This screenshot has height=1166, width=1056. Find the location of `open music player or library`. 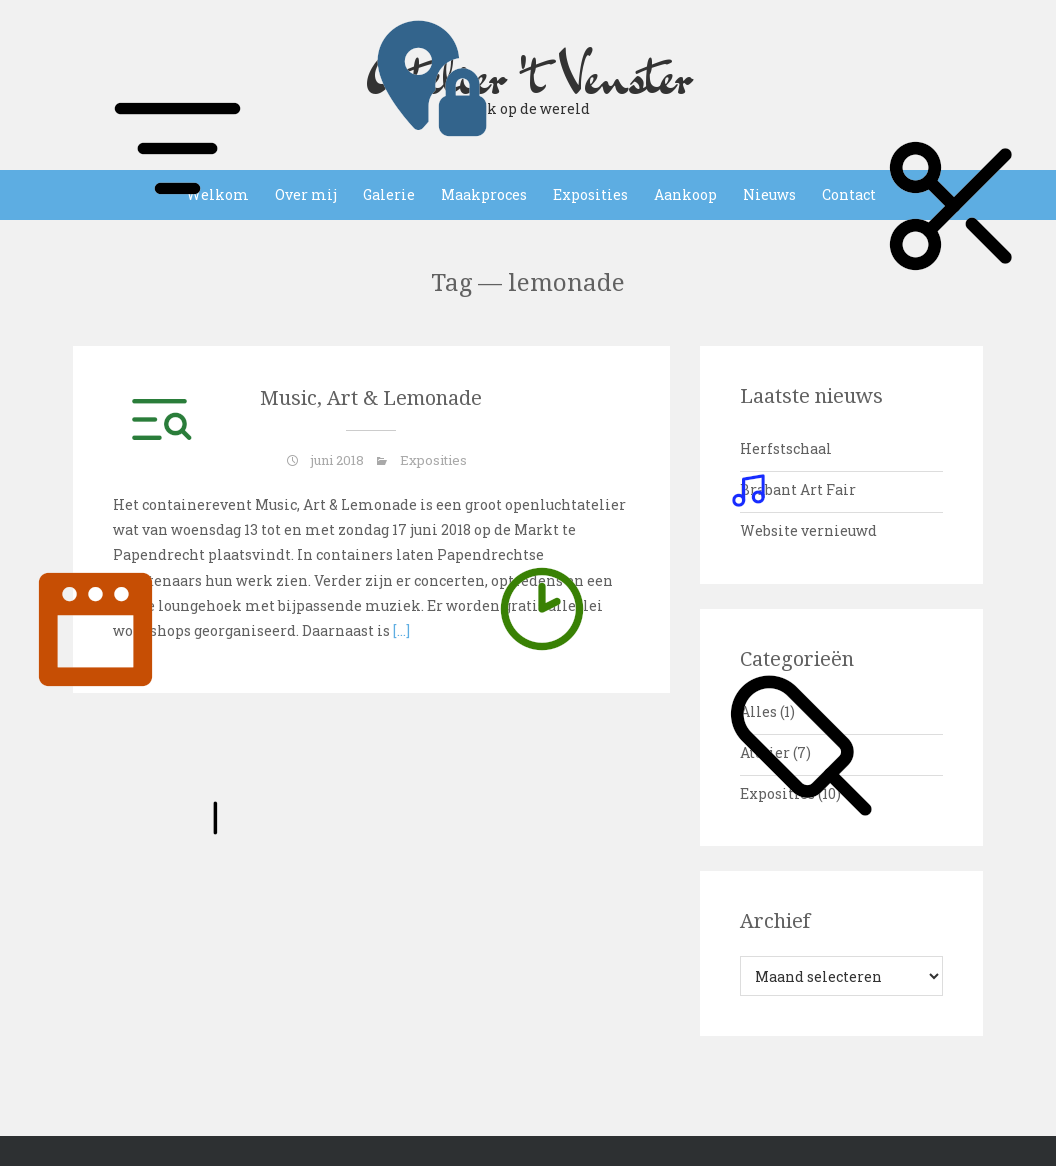

open music player or library is located at coordinates (748, 490).